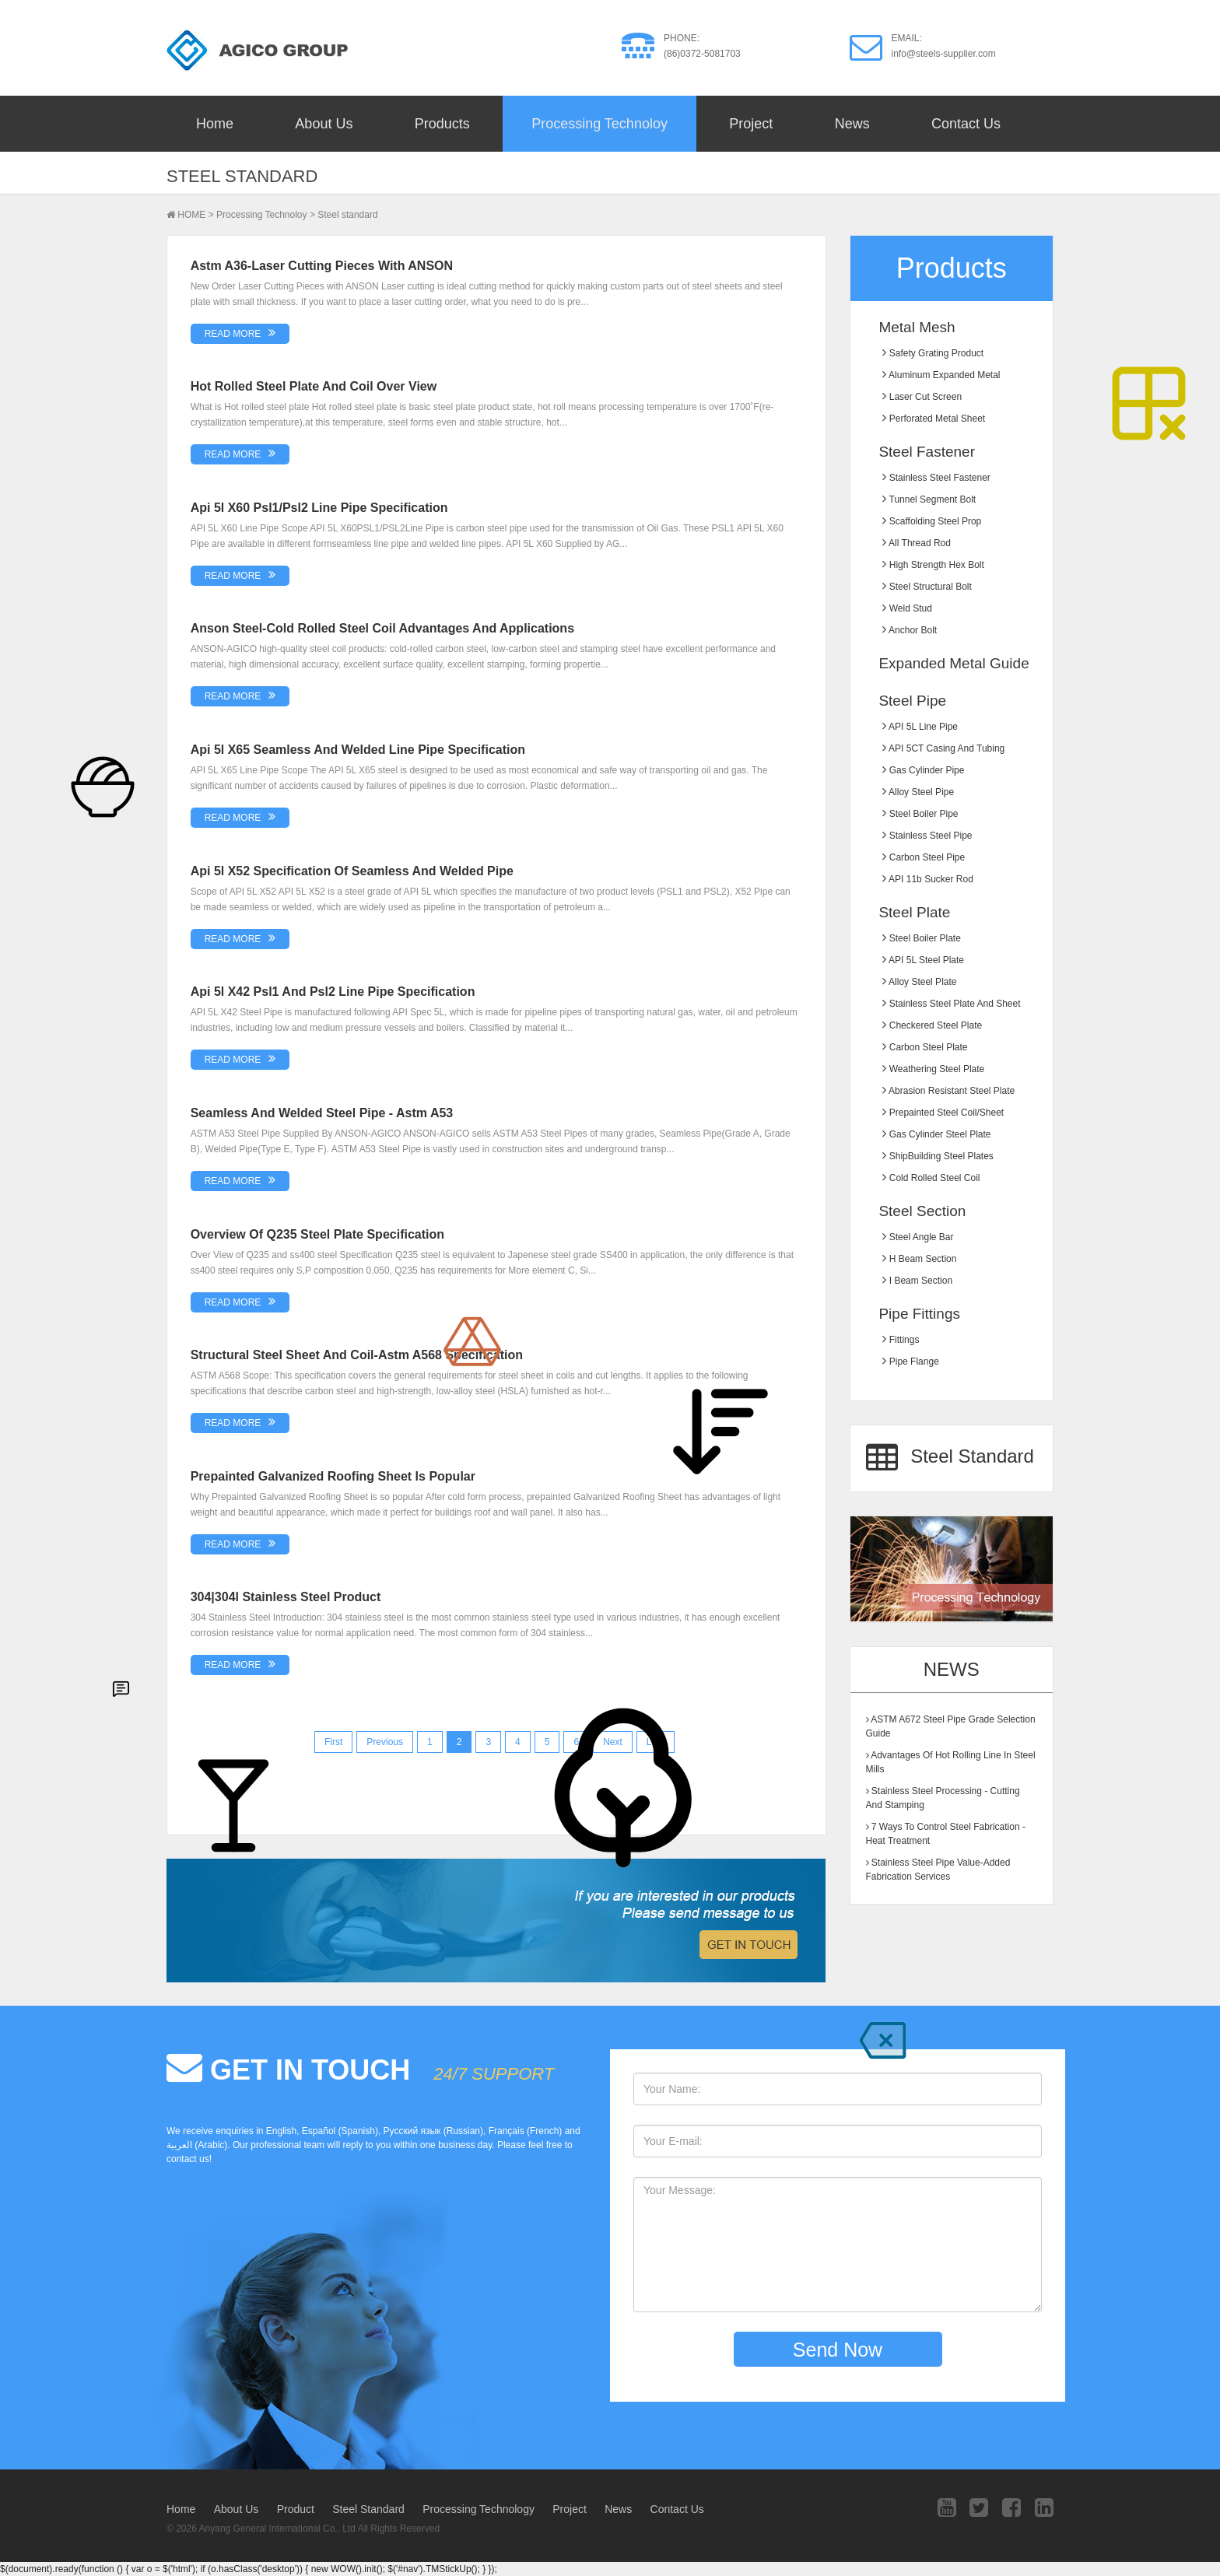 This screenshot has width=1220, height=2576. Describe the element at coordinates (103, 788) in the screenshot. I see `view food or meal options` at that location.